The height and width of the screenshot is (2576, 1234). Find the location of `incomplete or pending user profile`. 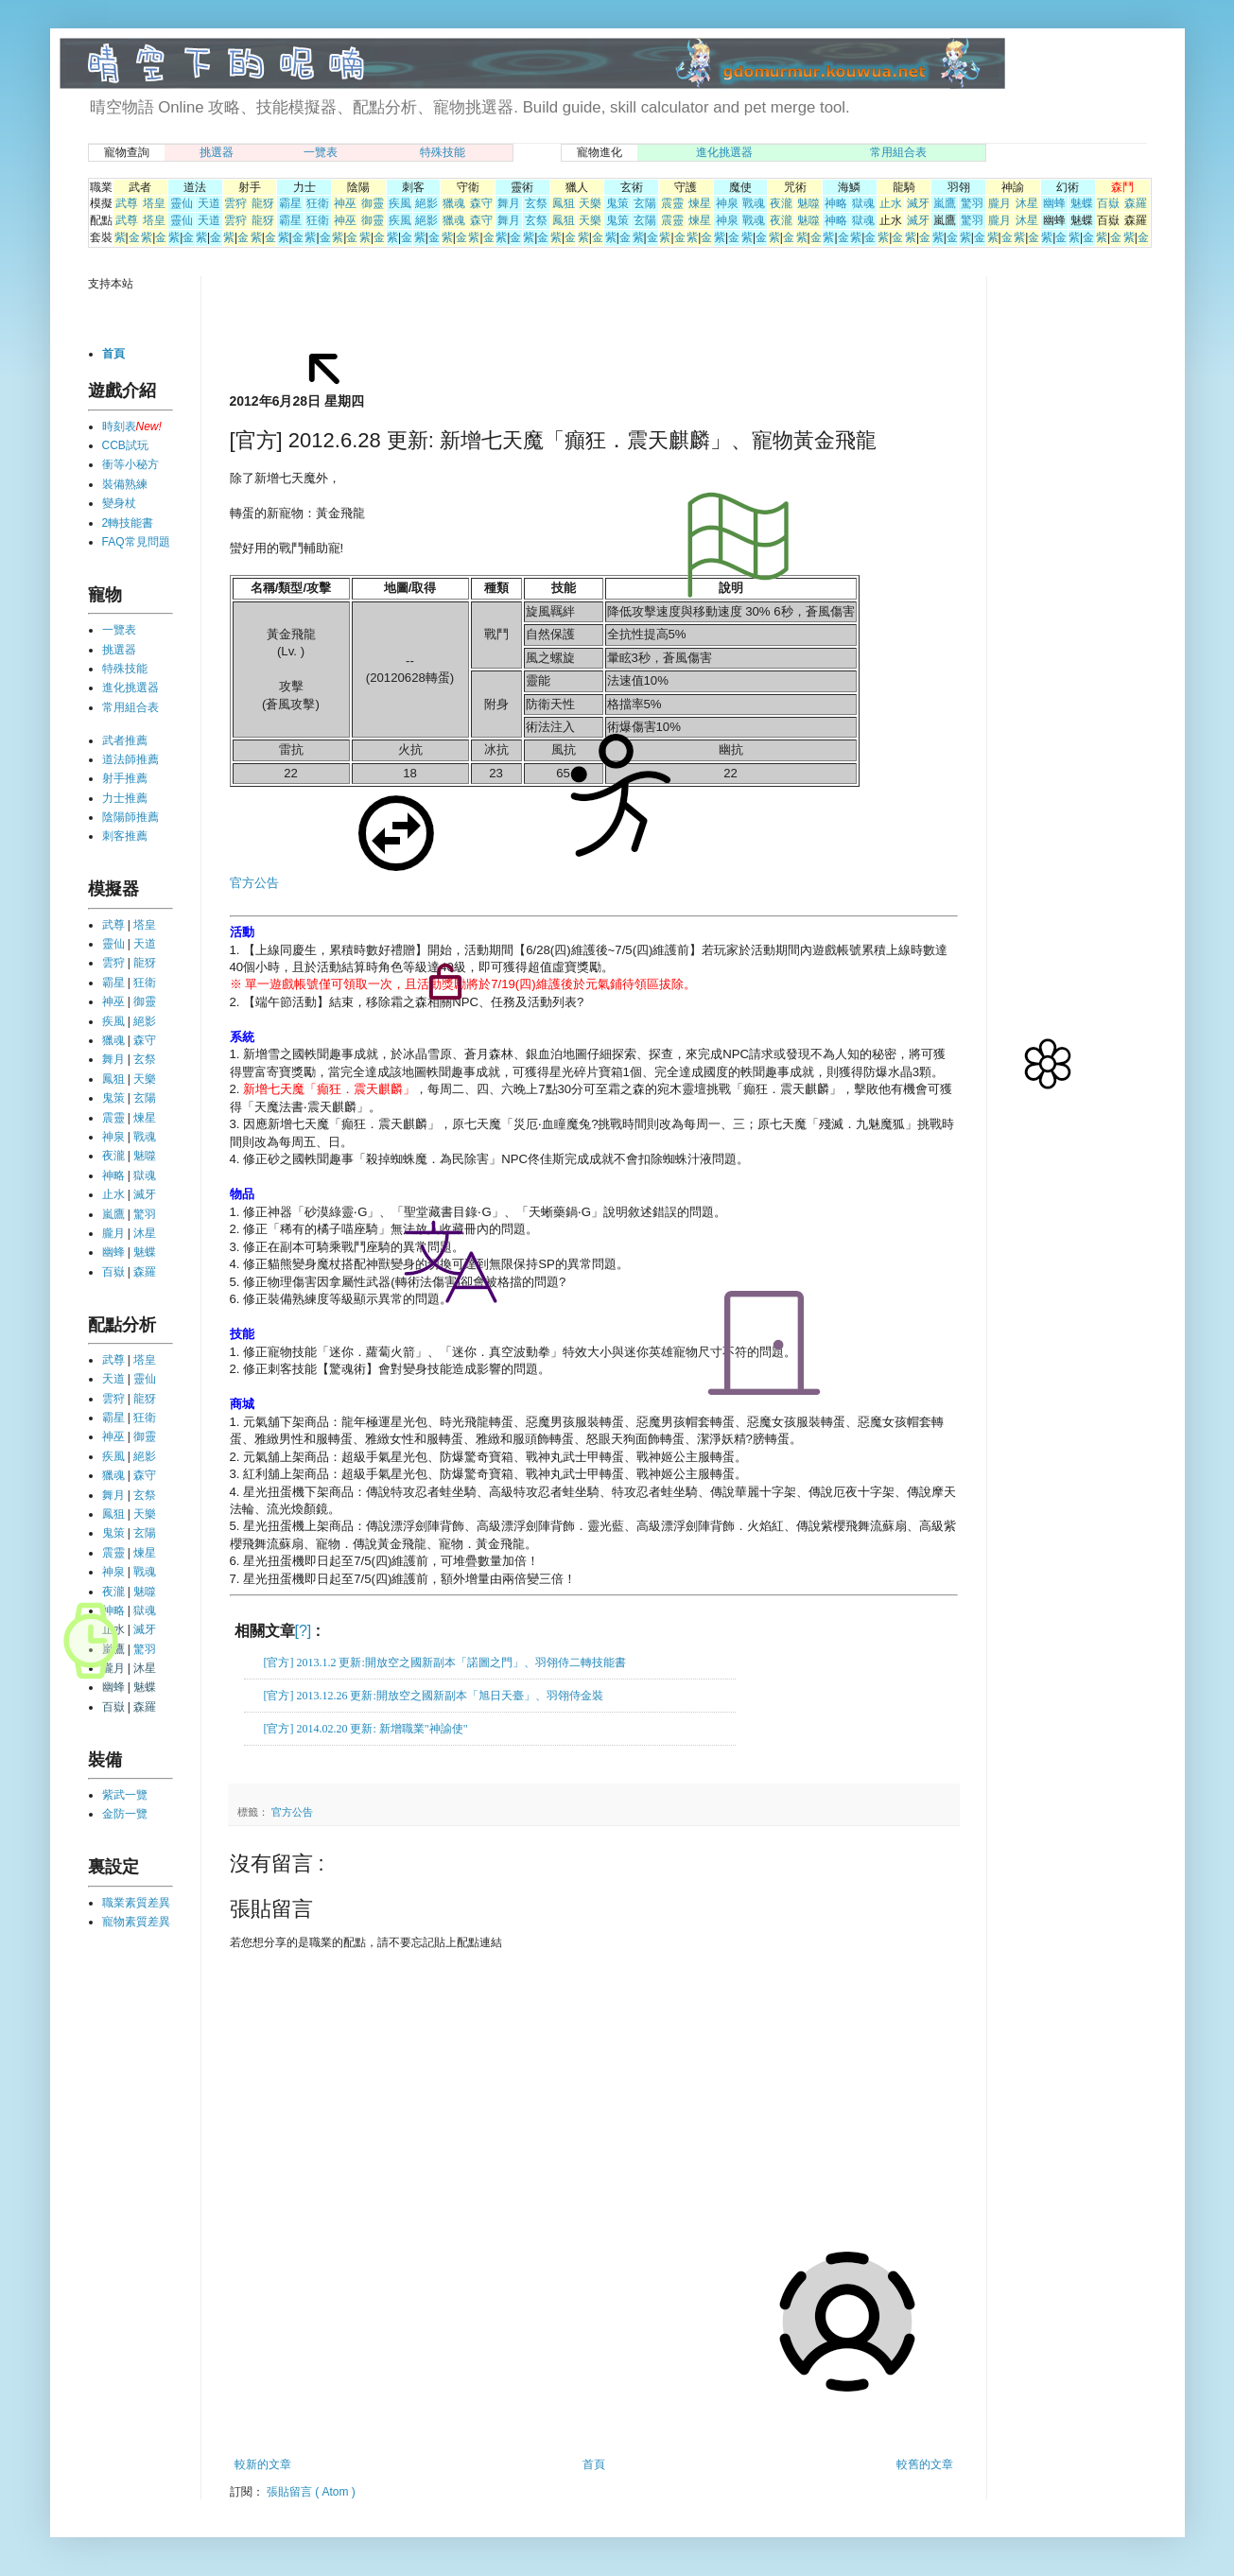

incomplete or pending user profile is located at coordinates (847, 2322).